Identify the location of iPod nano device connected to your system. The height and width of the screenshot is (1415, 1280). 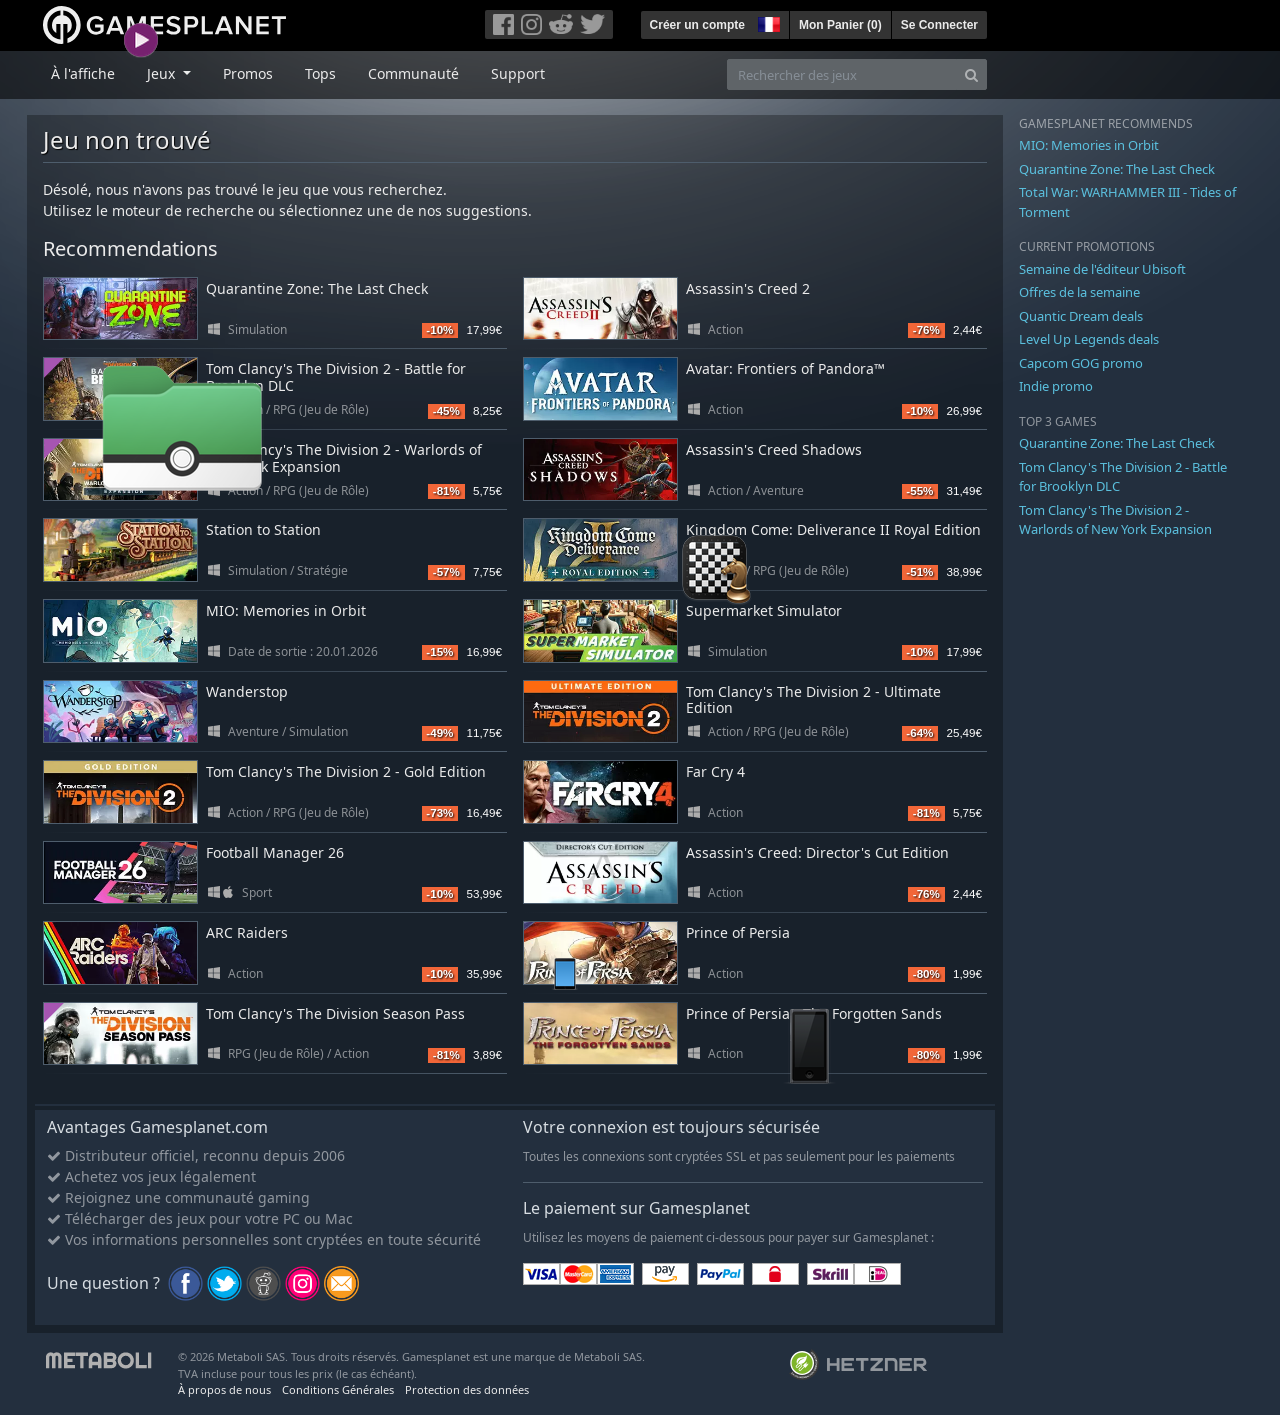
(809, 1046).